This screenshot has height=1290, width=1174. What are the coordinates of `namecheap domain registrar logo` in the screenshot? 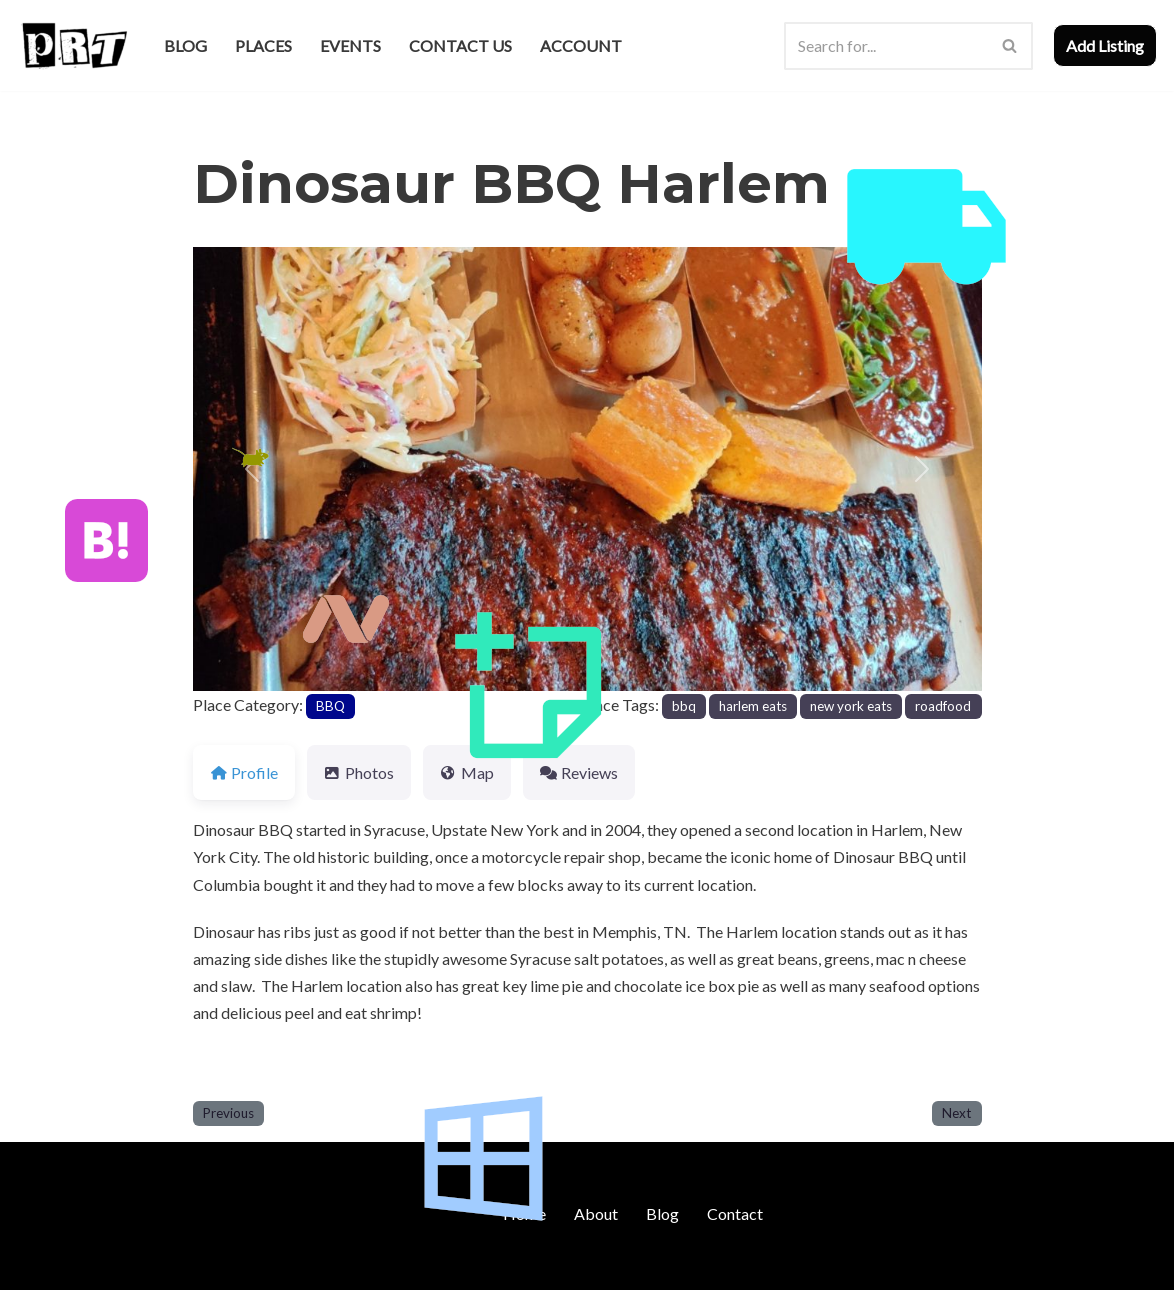 It's located at (346, 619).